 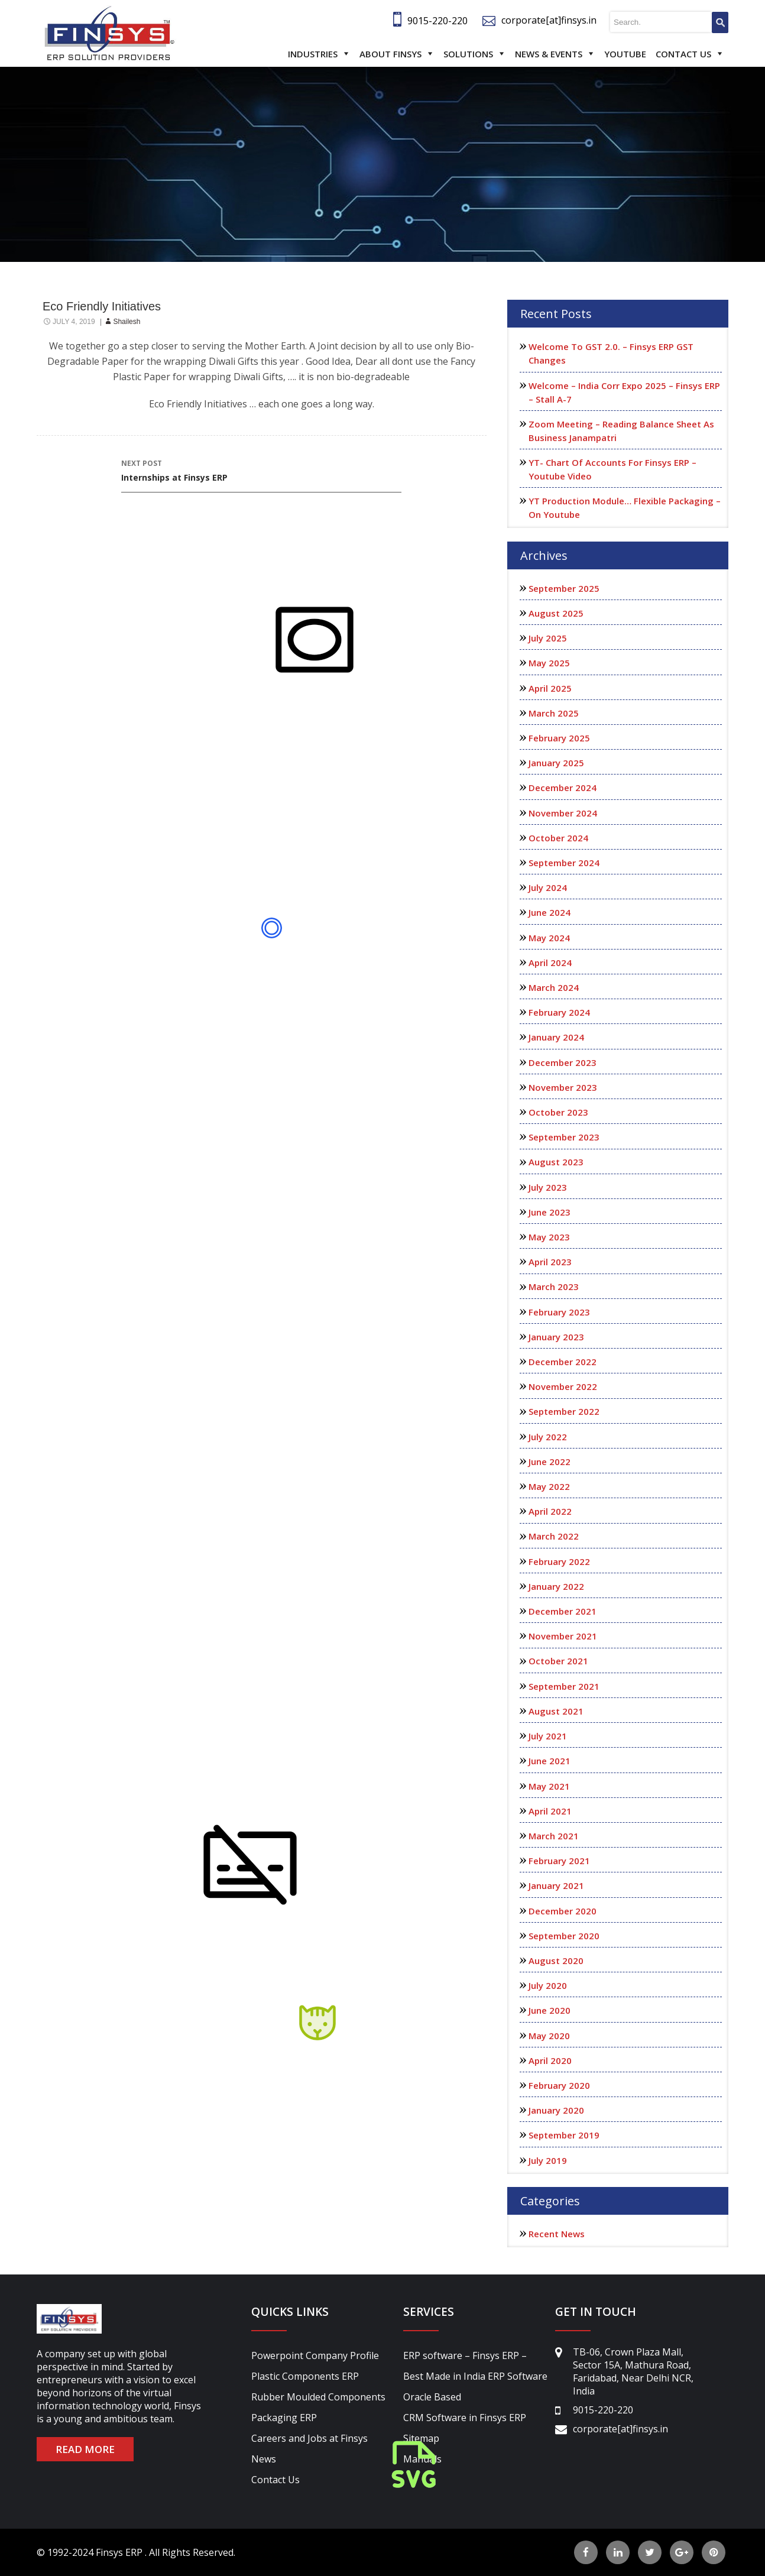 What do you see at coordinates (315, 640) in the screenshot?
I see `apply vignette effect to photo` at bounding box center [315, 640].